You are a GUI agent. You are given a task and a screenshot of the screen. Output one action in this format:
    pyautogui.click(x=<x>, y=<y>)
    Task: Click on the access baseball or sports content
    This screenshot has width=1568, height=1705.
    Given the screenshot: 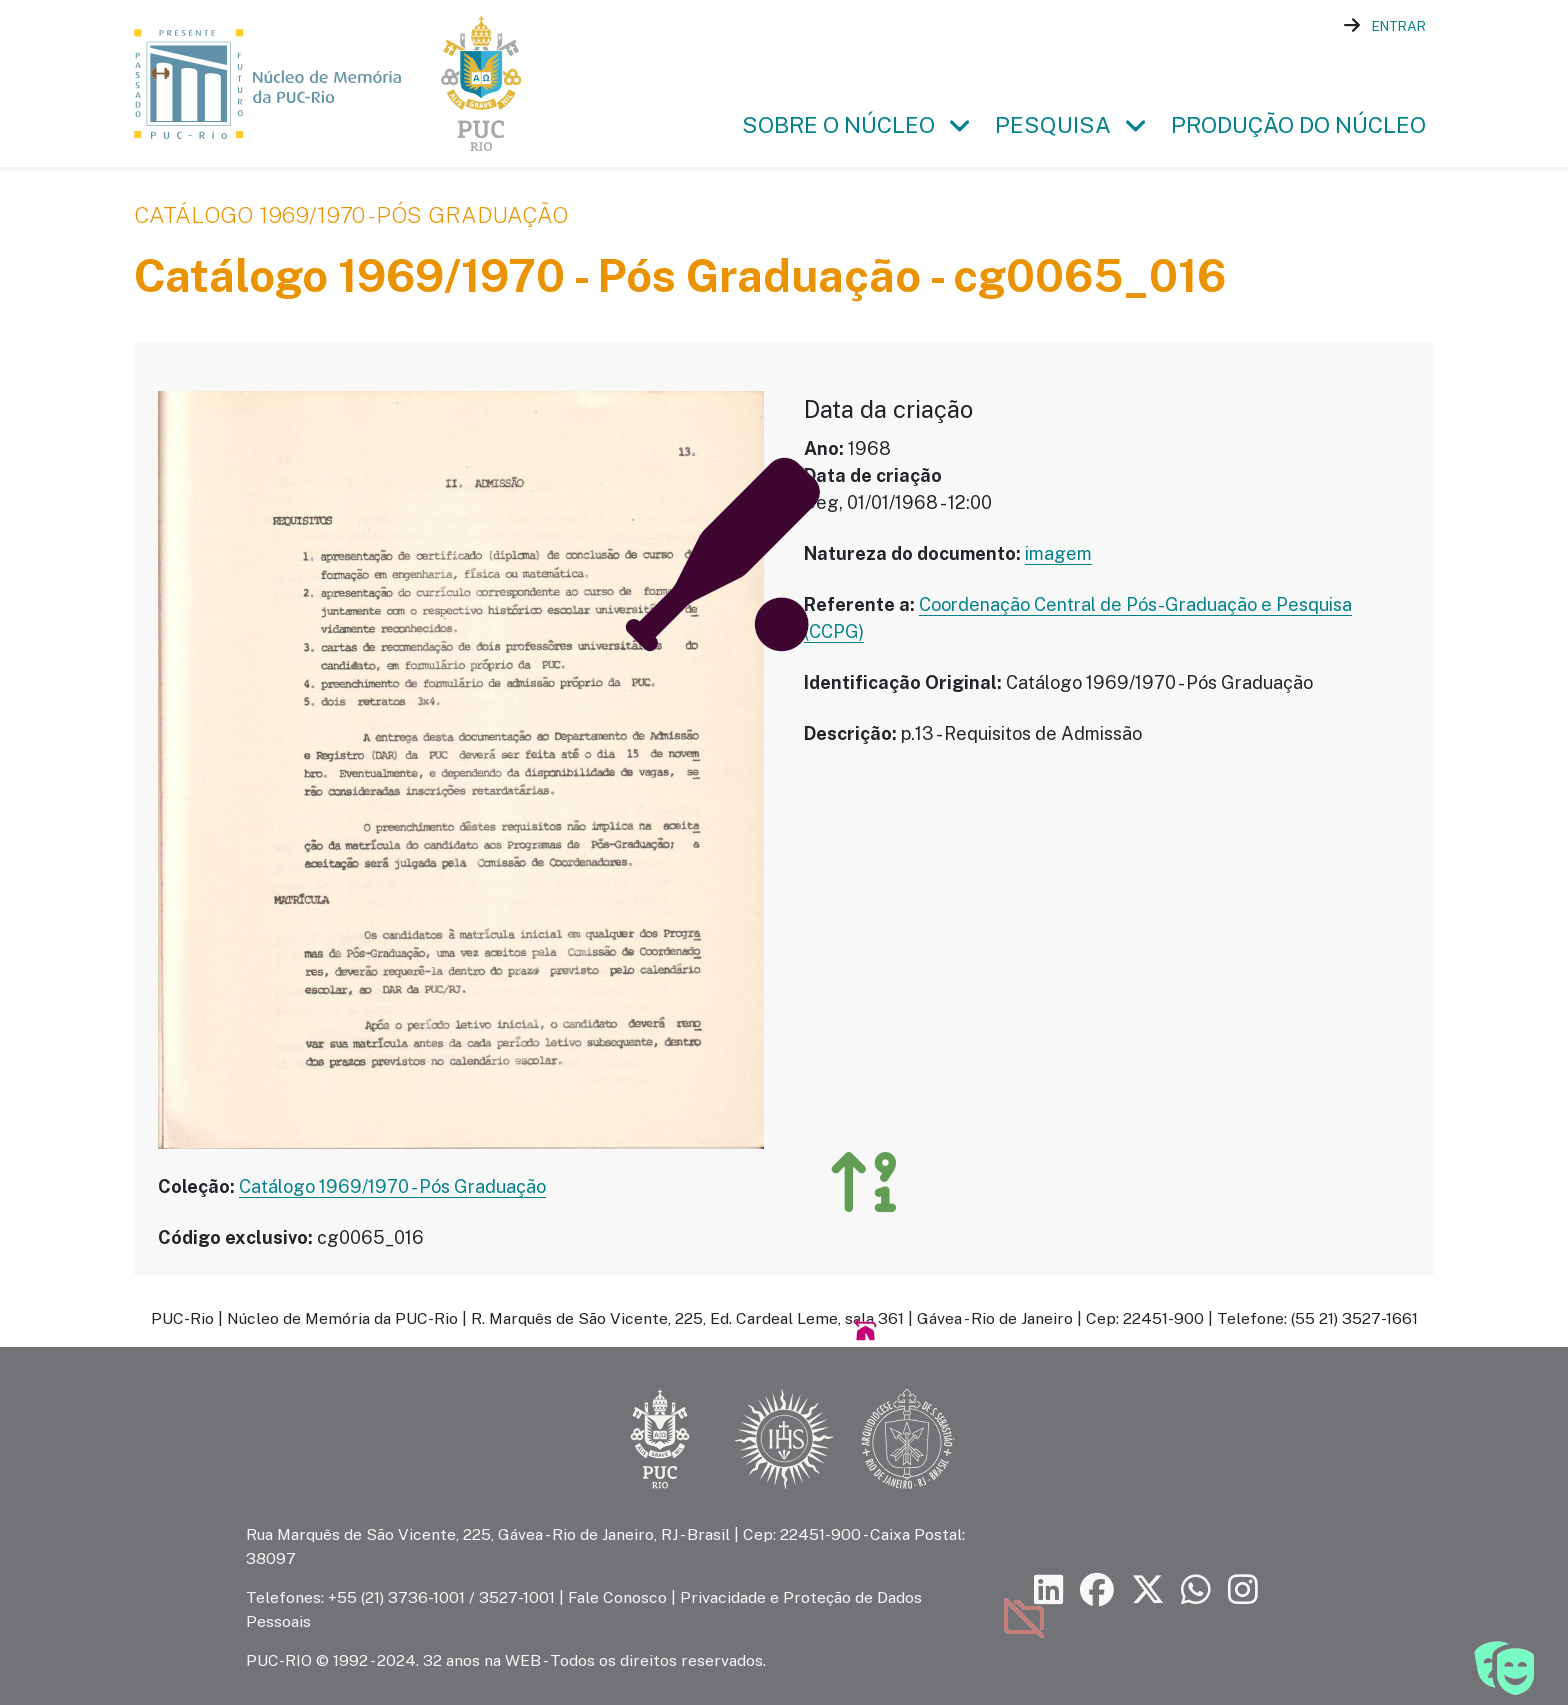 What is the action you would take?
    pyautogui.click(x=722, y=554)
    